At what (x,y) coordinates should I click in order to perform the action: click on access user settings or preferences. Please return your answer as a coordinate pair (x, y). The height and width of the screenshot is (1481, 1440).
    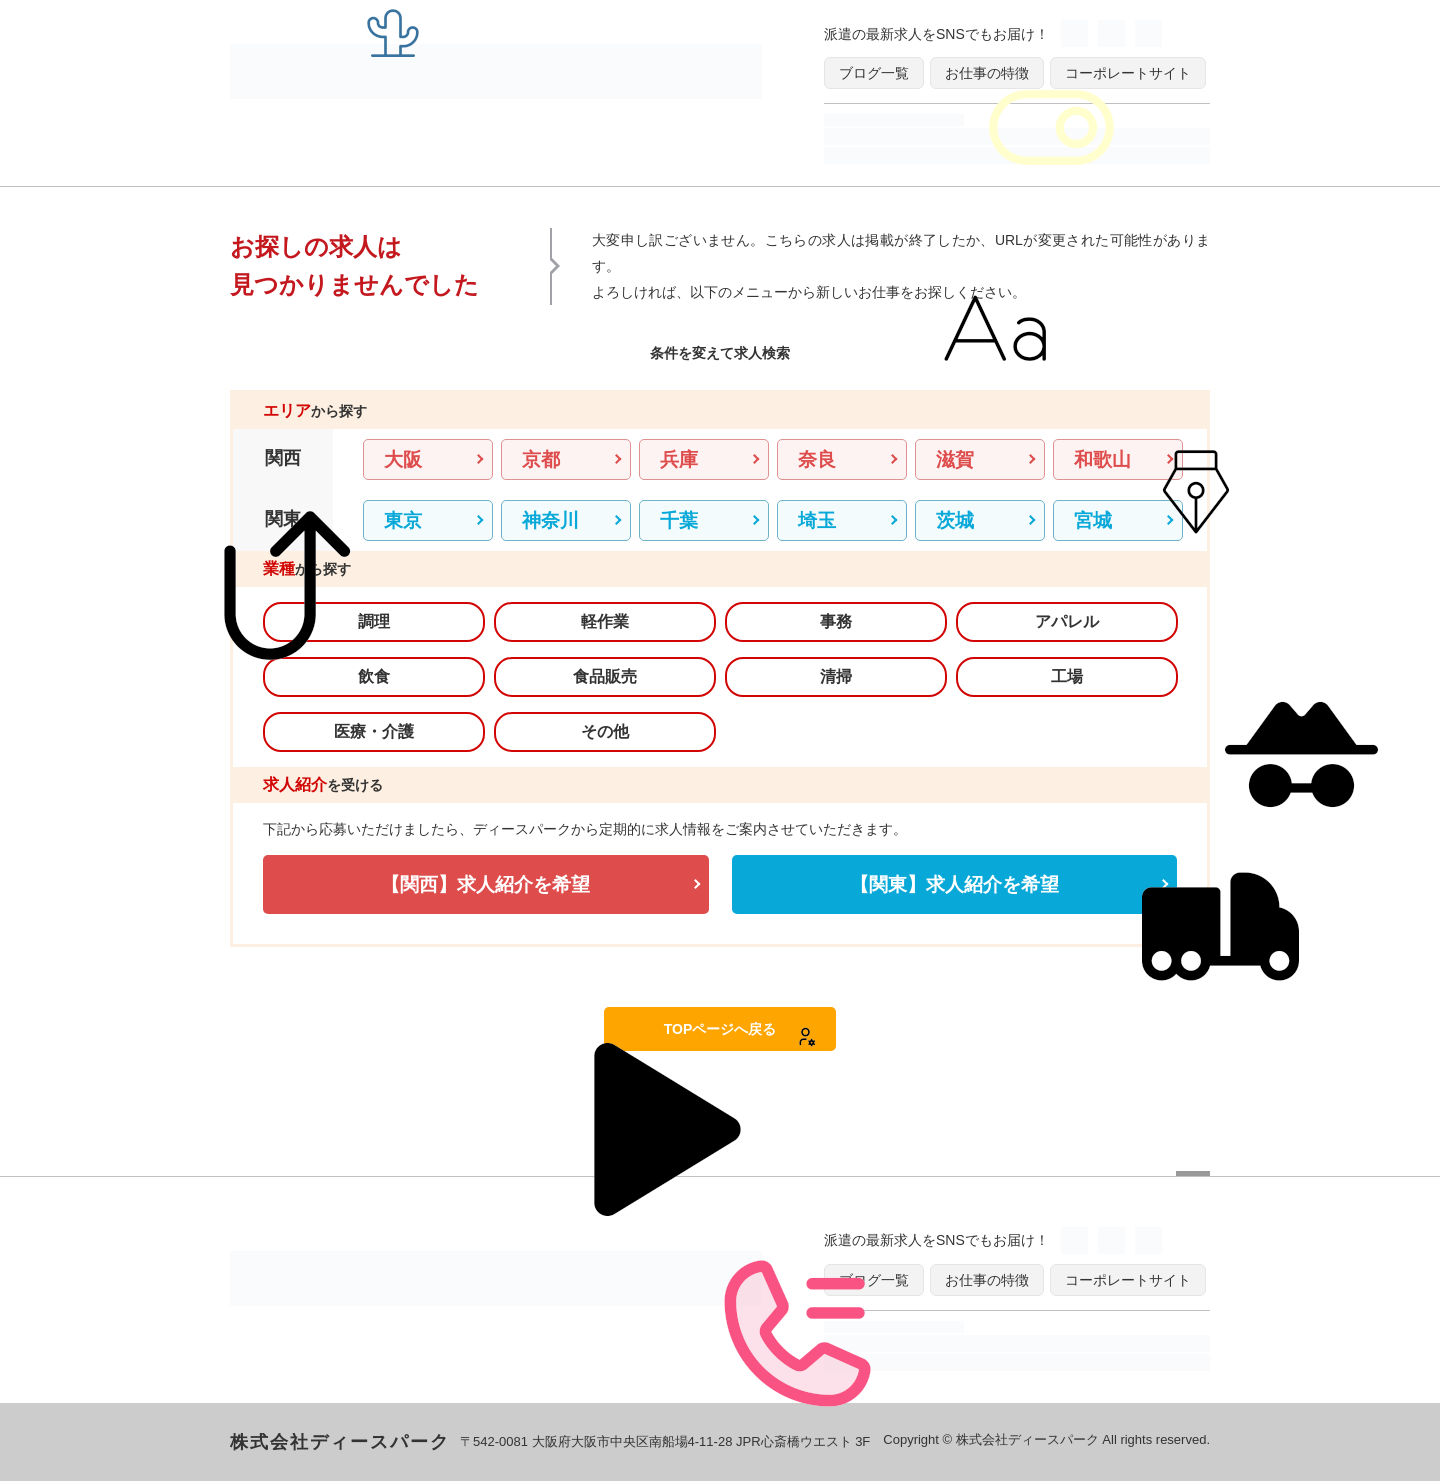
    Looking at the image, I should click on (805, 1036).